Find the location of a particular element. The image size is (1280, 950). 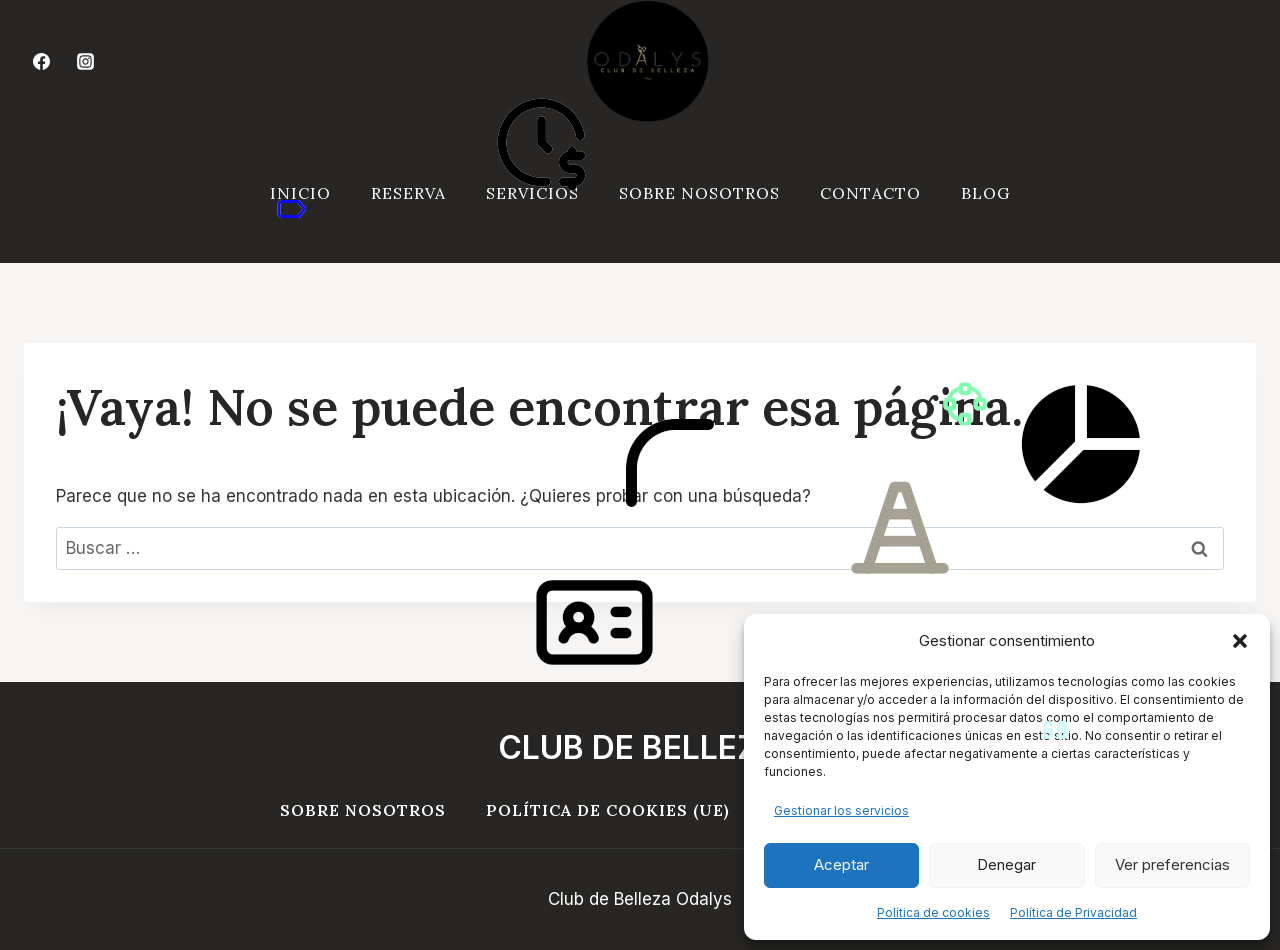

view hourly rate or time-based pricing is located at coordinates (541, 142).